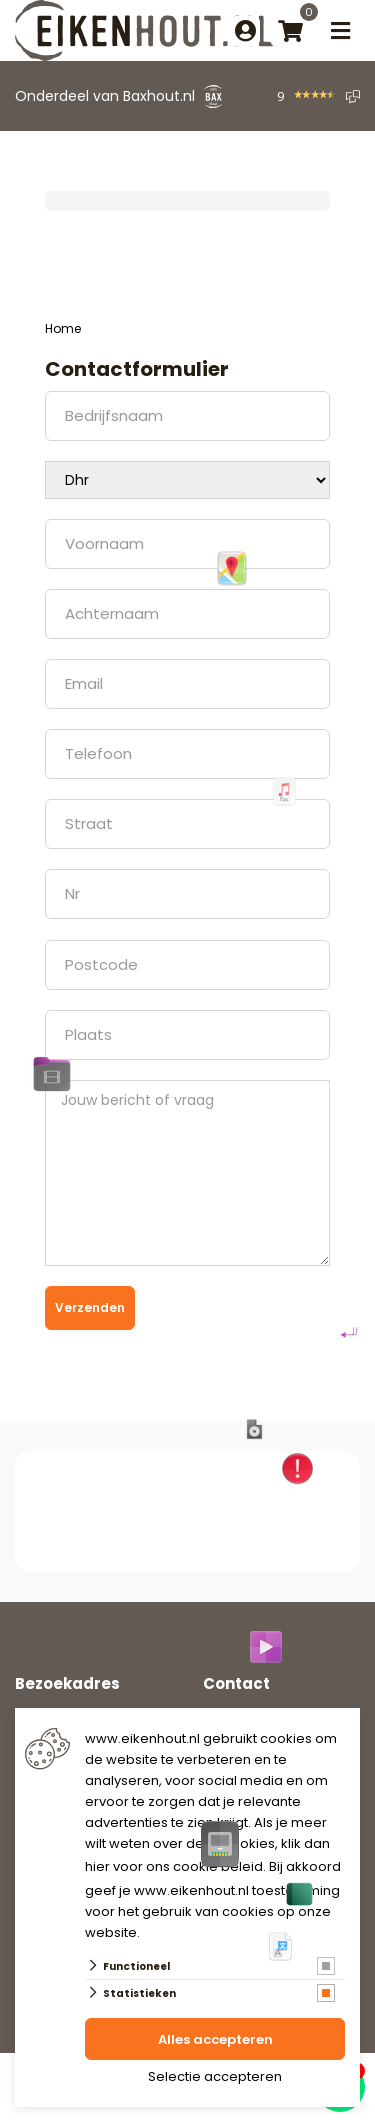 This screenshot has height=2122, width=375. Describe the element at coordinates (232, 568) in the screenshot. I see `open a GPX route or waypoint file` at that location.